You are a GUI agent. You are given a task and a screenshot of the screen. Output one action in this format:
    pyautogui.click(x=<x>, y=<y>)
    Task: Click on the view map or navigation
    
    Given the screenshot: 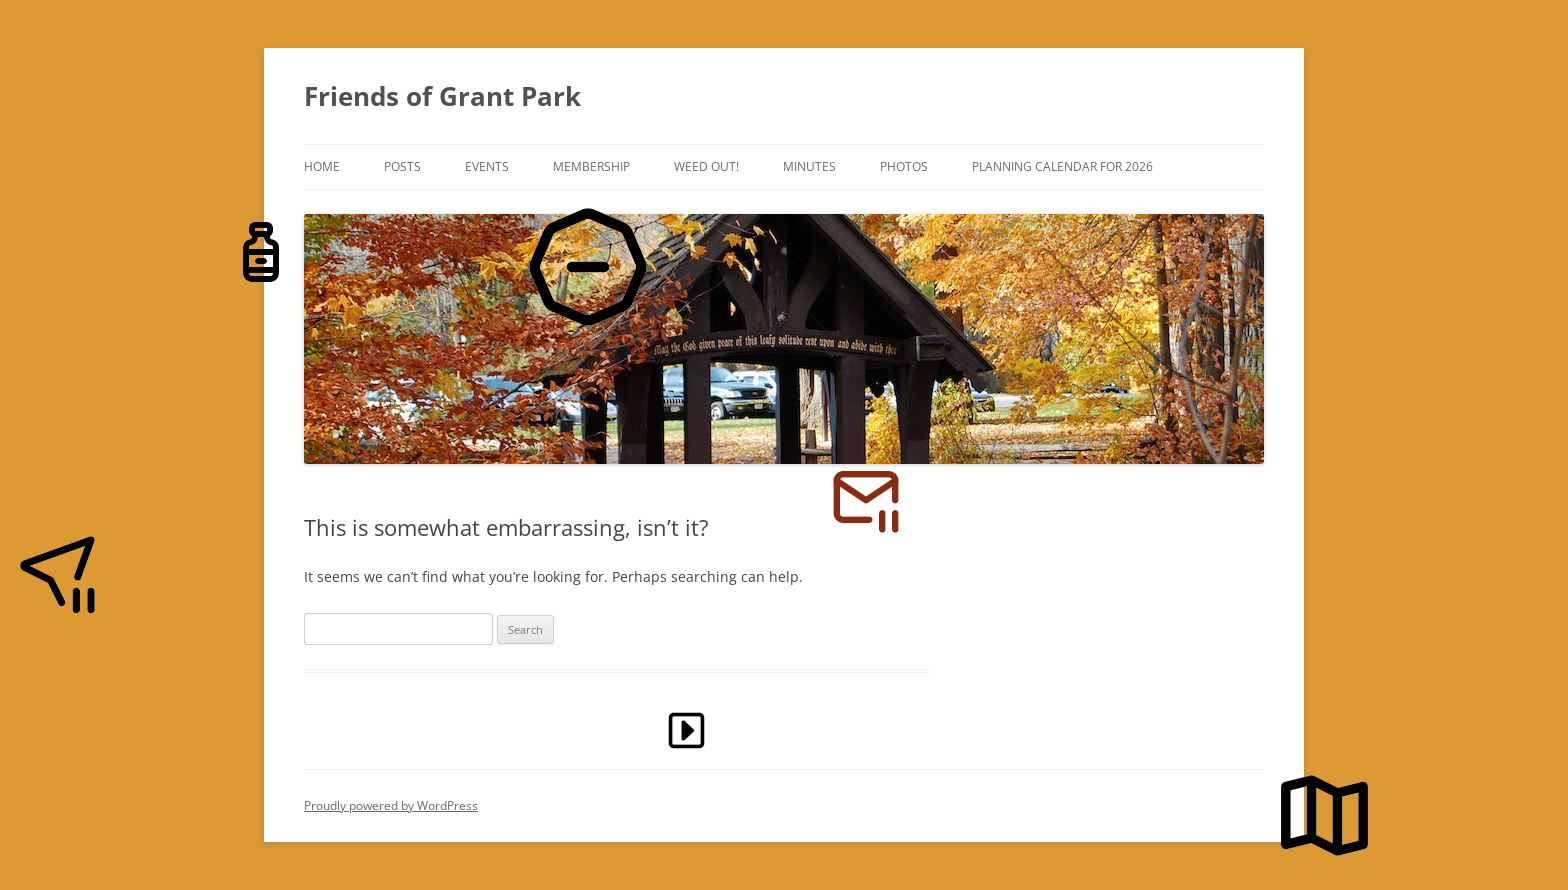 What is the action you would take?
    pyautogui.click(x=1324, y=815)
    